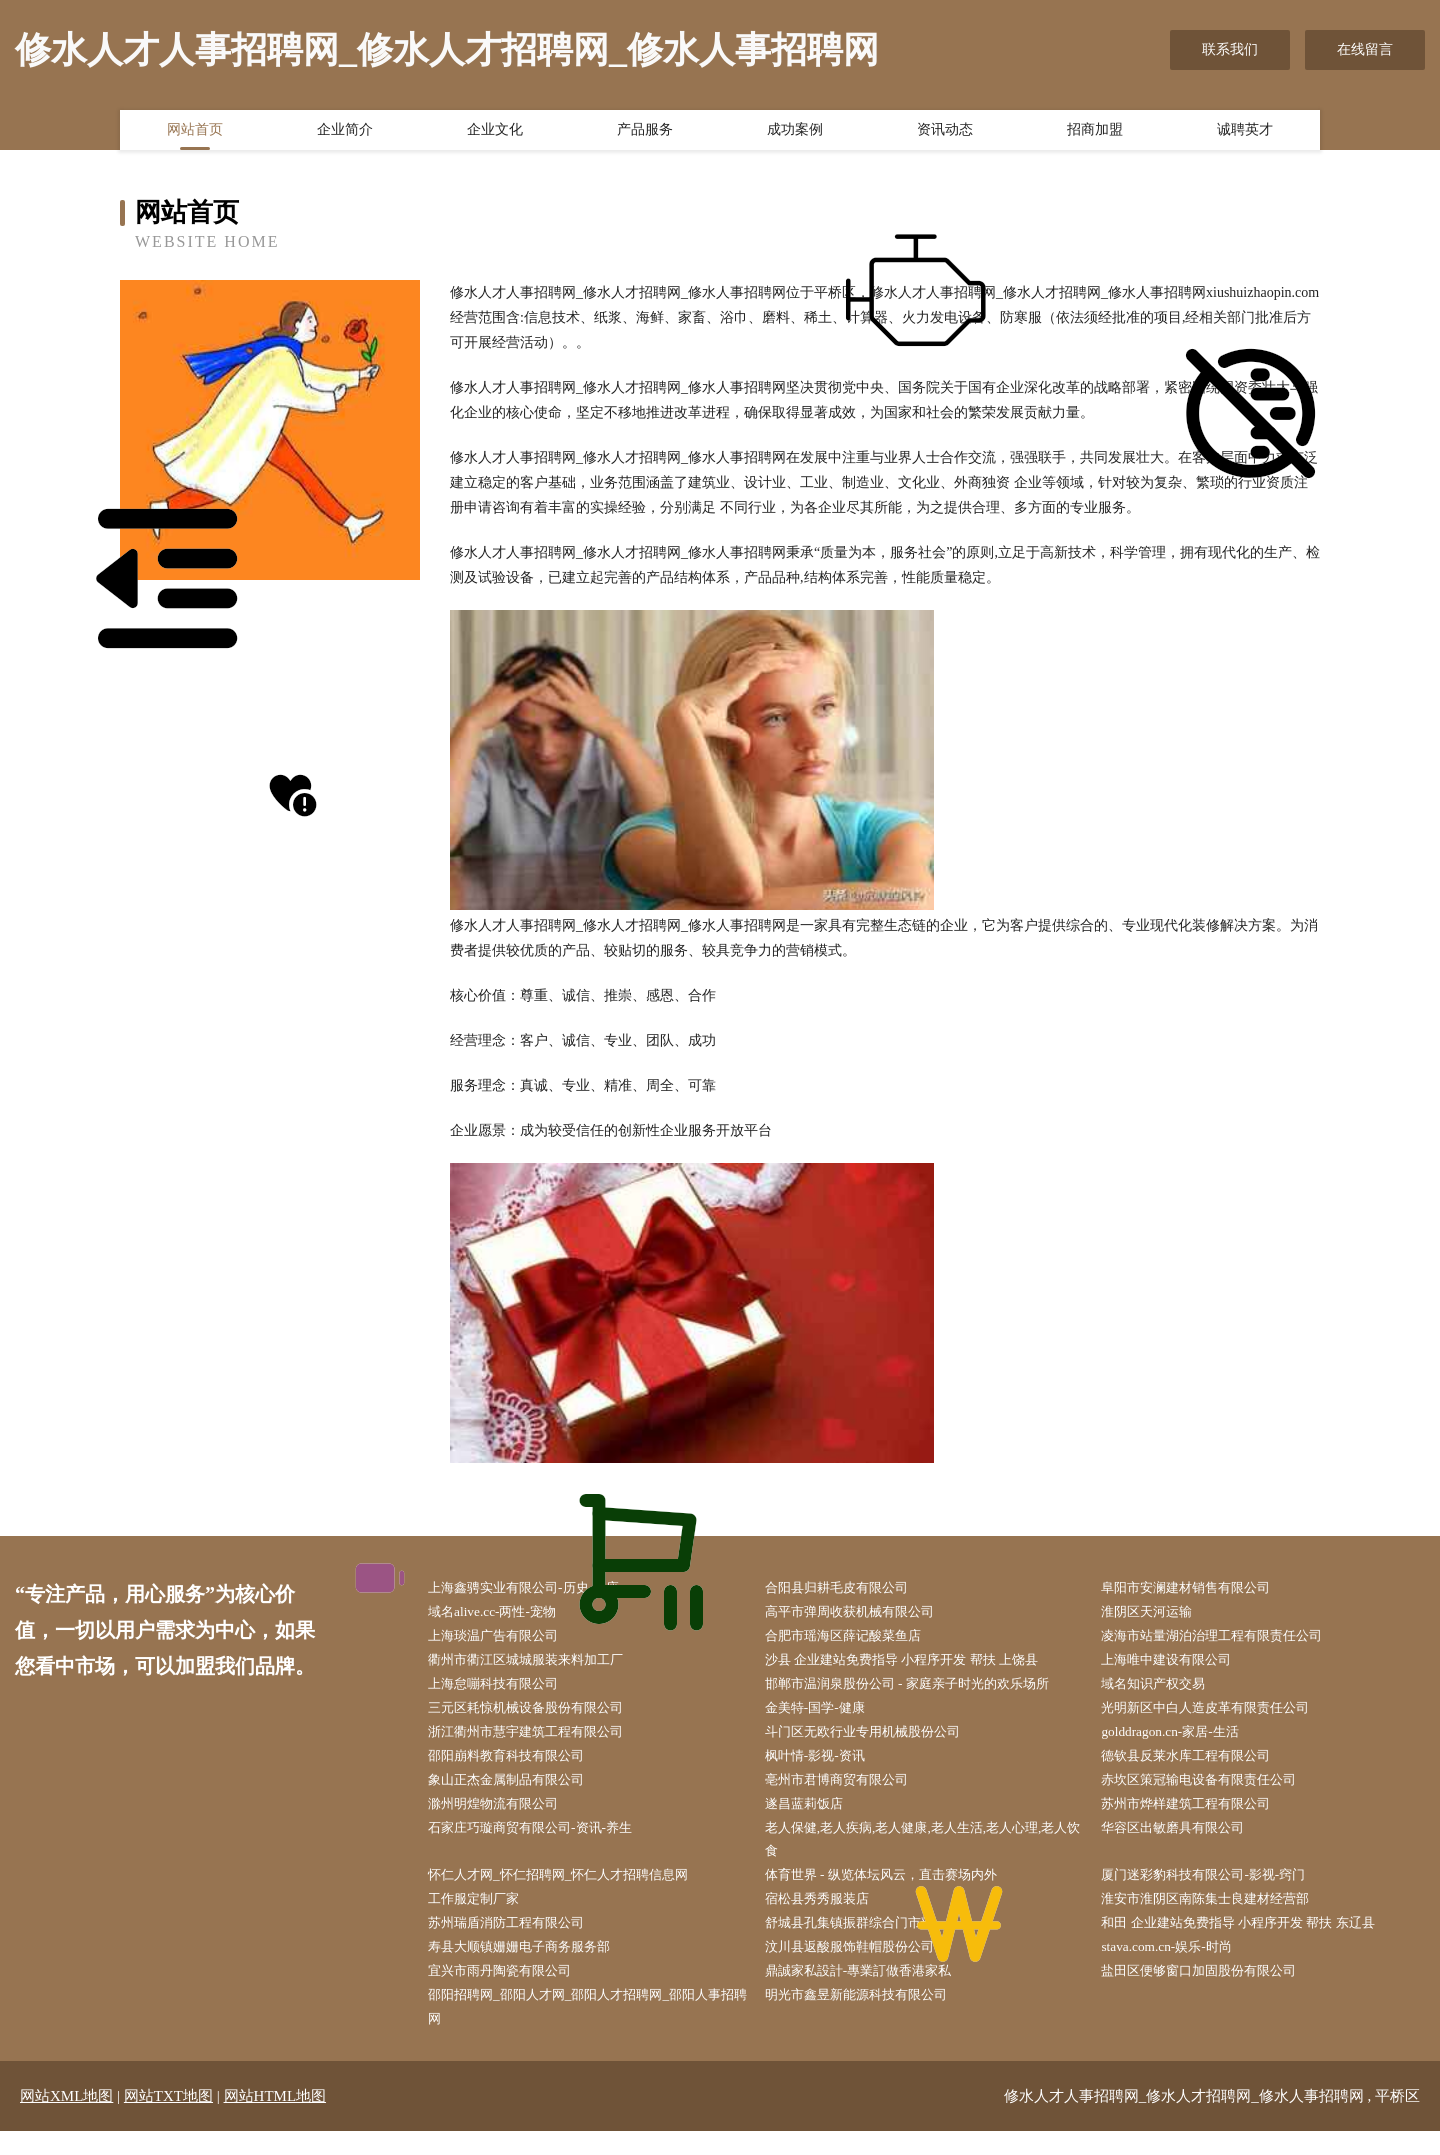  Describe the element at coordinates (913, 292) in the screenshot. I see `view engine status or diagnostics` at that location.